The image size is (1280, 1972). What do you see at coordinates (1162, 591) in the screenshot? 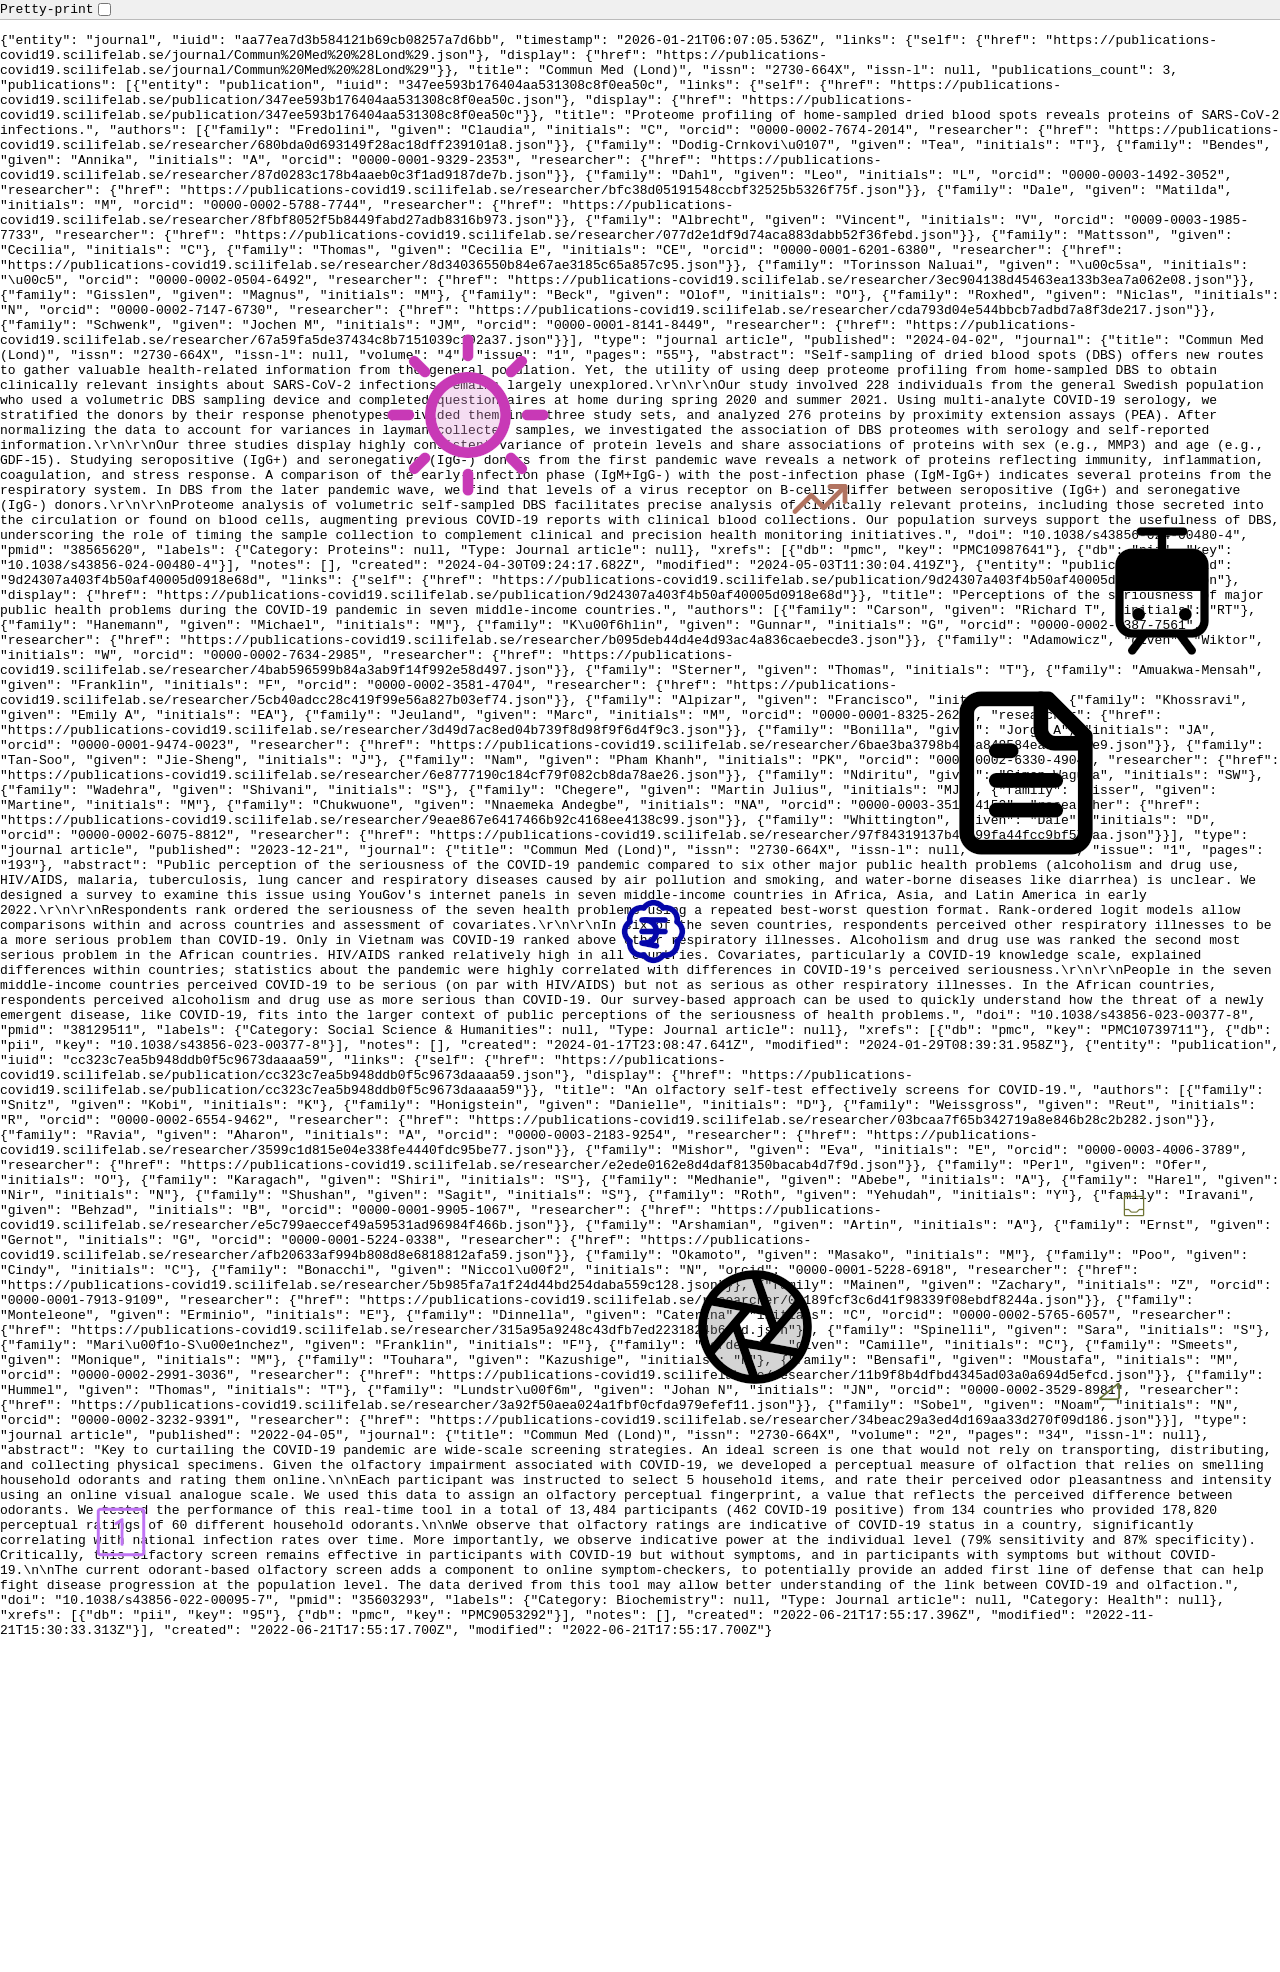
I see `access tram or streetcar transit options` at bounding box center [1162, 591].